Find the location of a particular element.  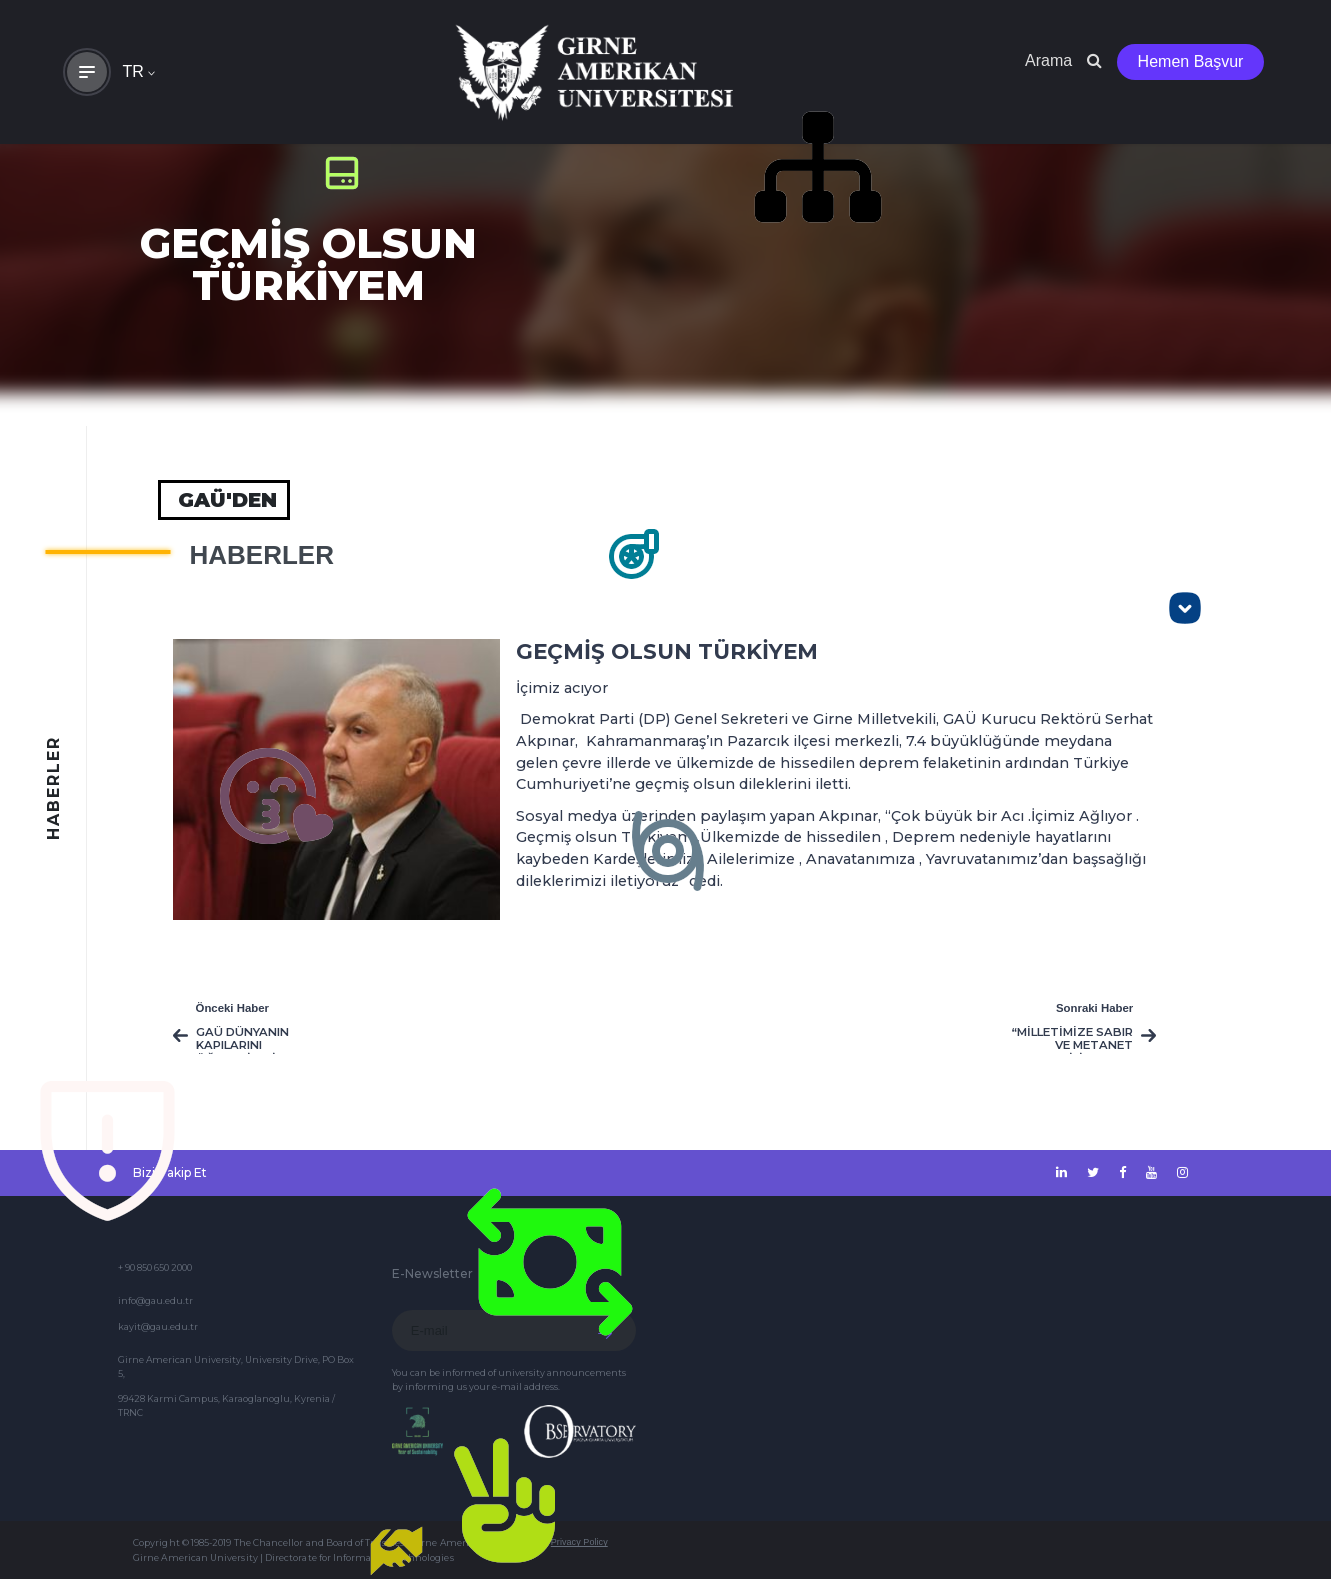

expand dropdown menu or content is located at coordinates (1185, 608).